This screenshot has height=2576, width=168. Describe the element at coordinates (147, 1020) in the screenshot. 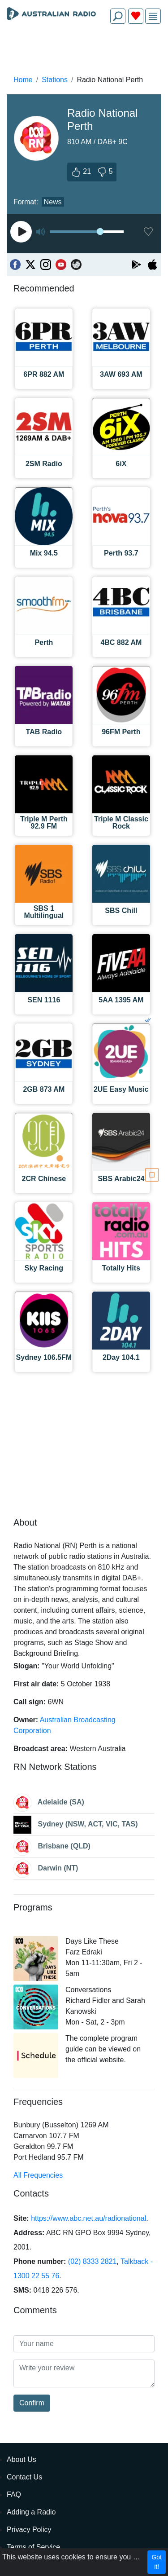

I see `indicates message has been read` at that location.